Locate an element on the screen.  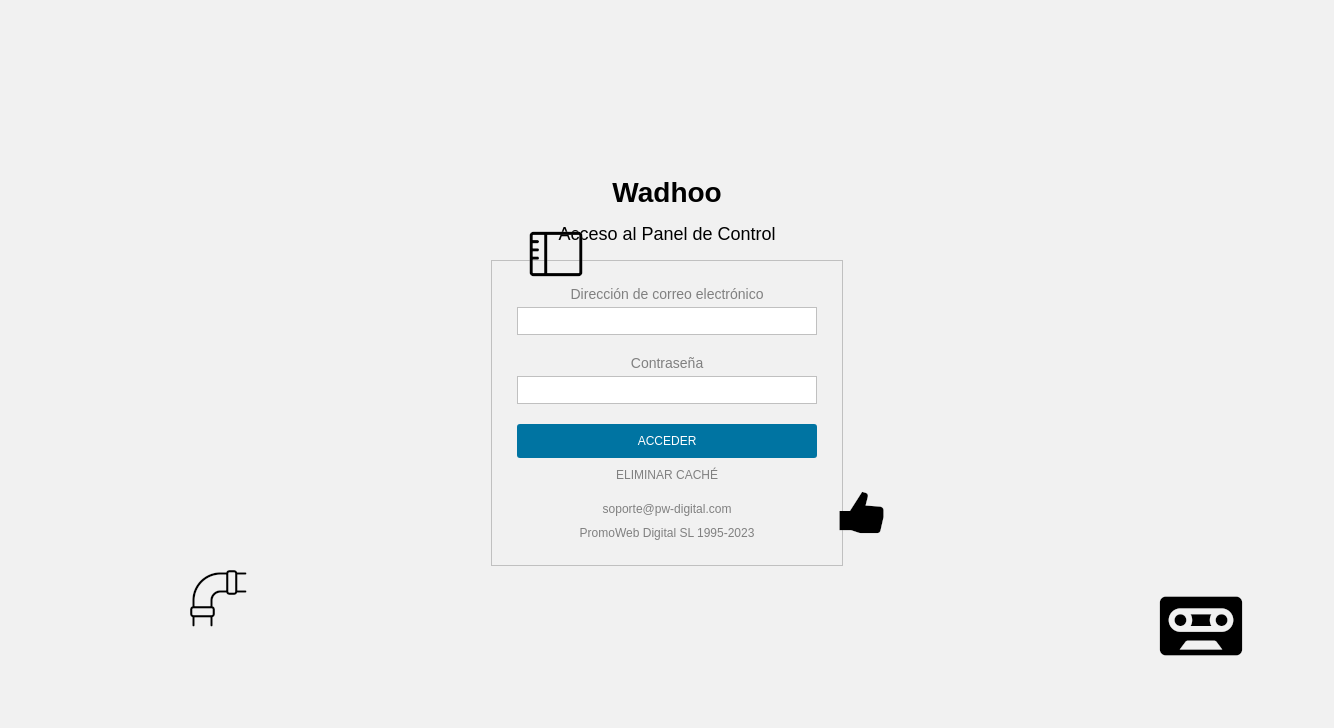
plumbing or pipeline connection indicator is located at coordinates (216, 596).